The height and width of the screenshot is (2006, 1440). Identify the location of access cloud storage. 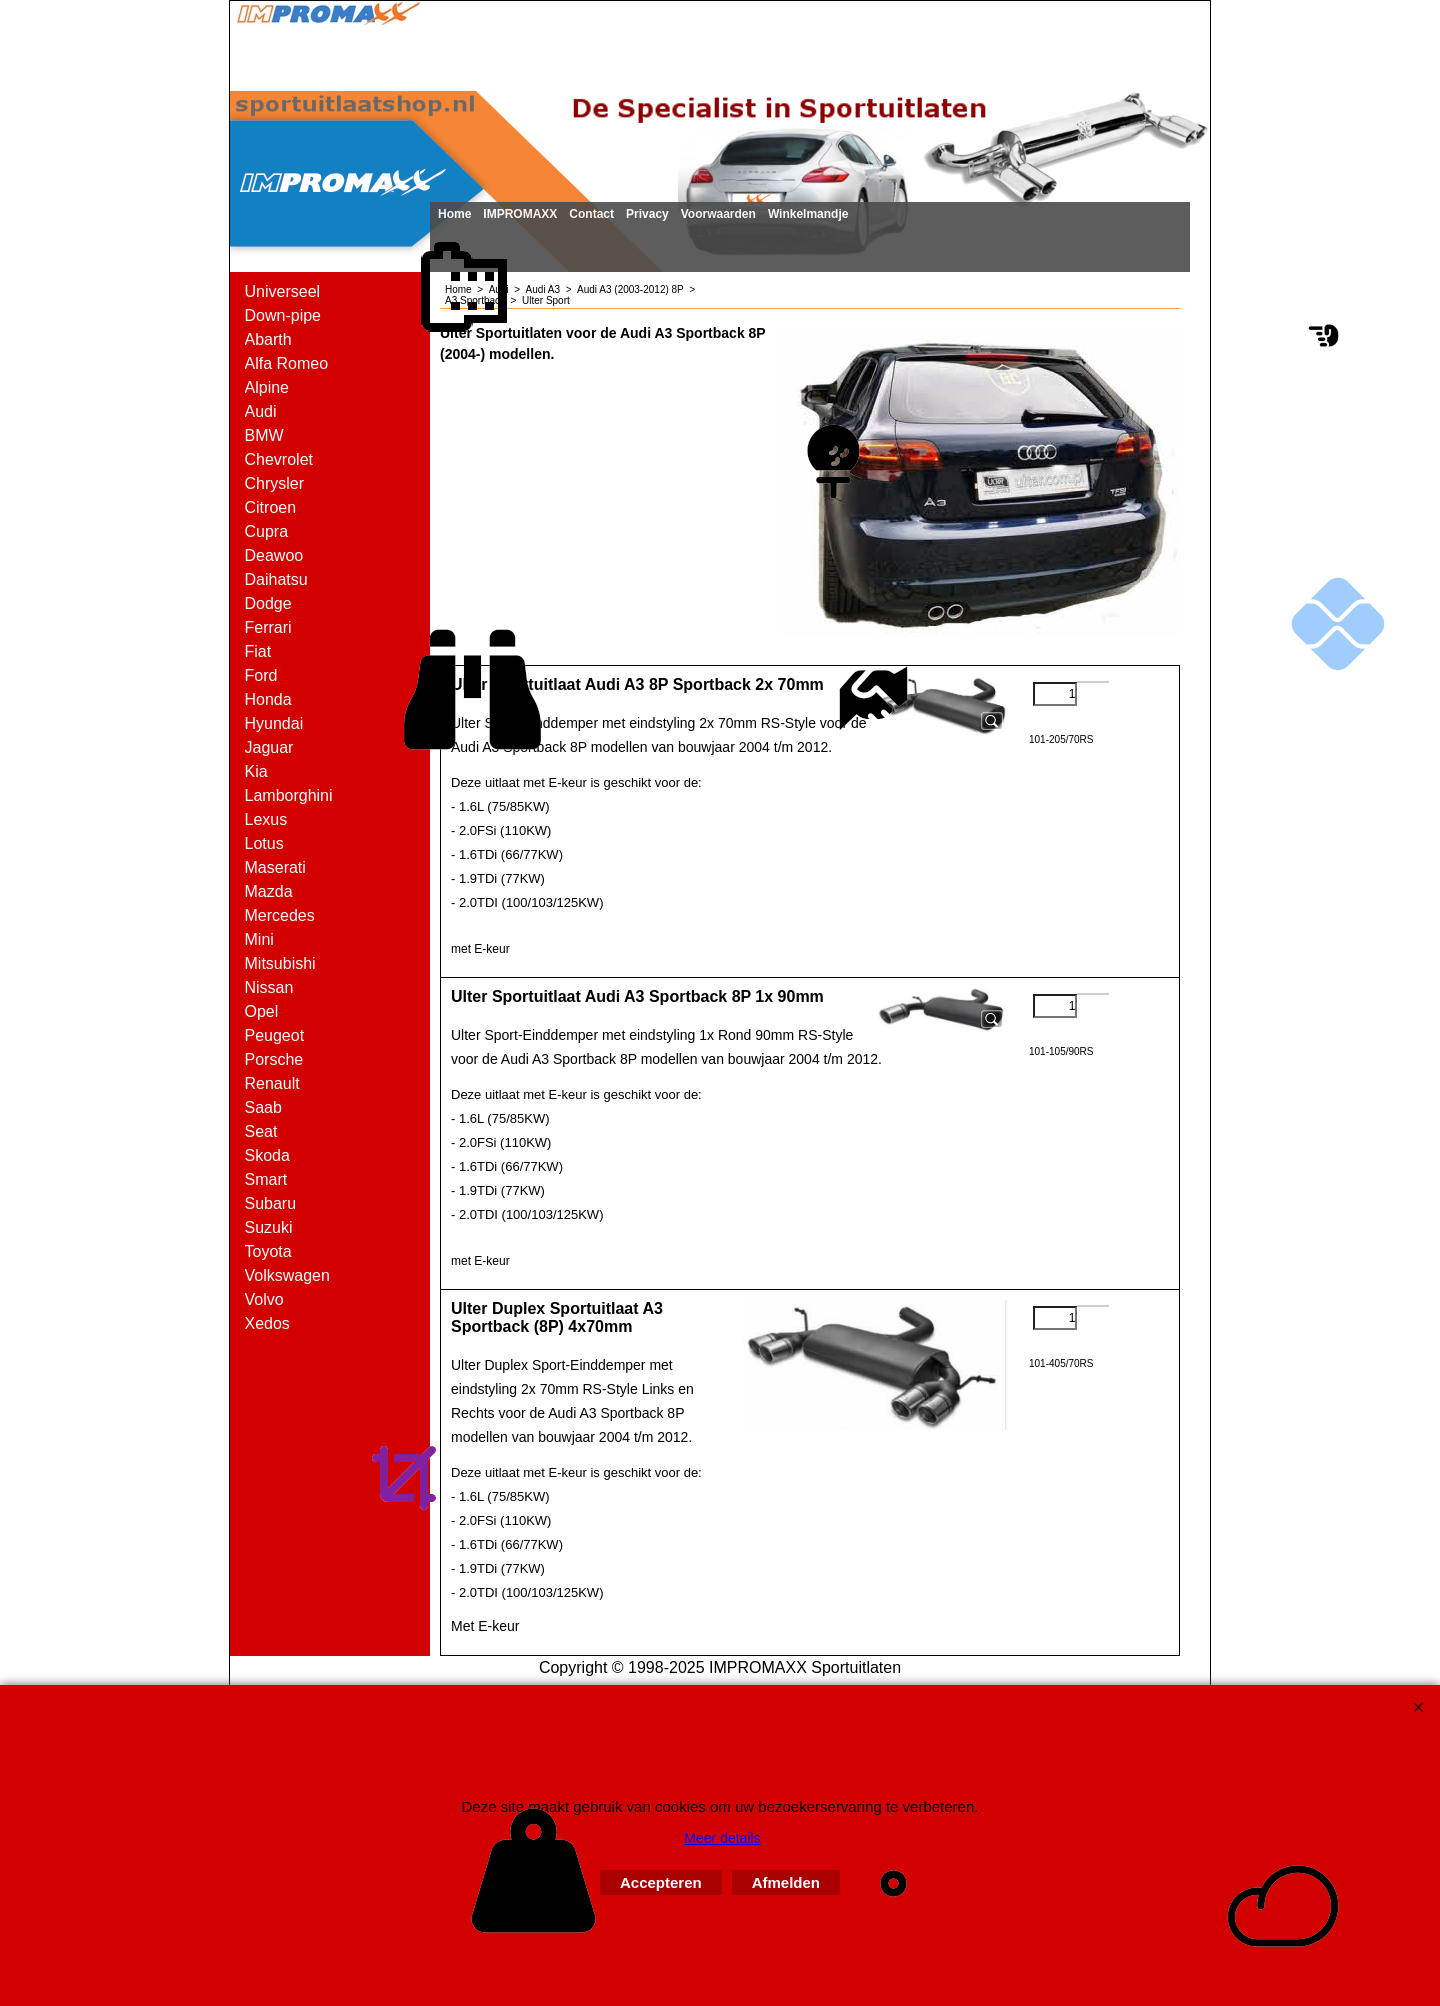
(1283, 1906).